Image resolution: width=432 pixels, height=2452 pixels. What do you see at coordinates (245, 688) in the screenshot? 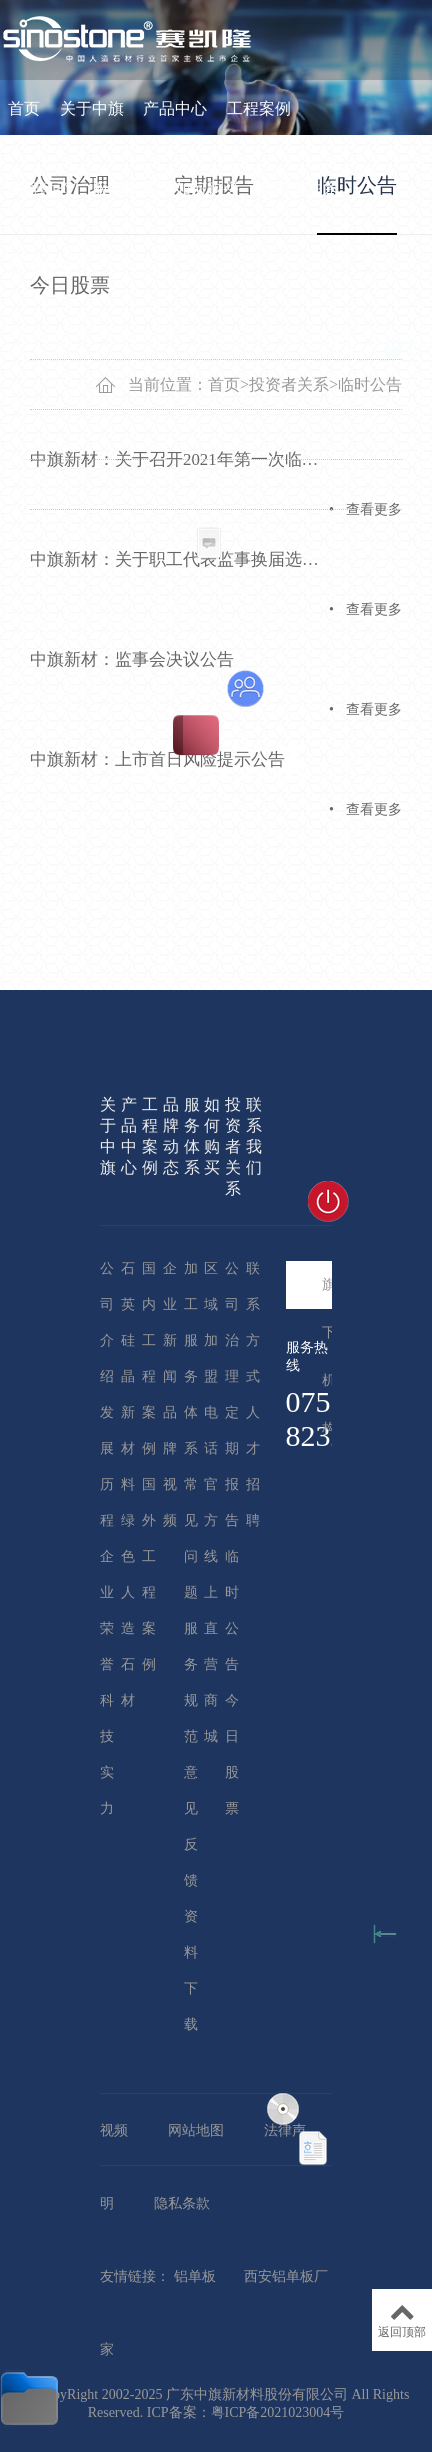
I see `access user account settings` at bounding box center [245, 688].